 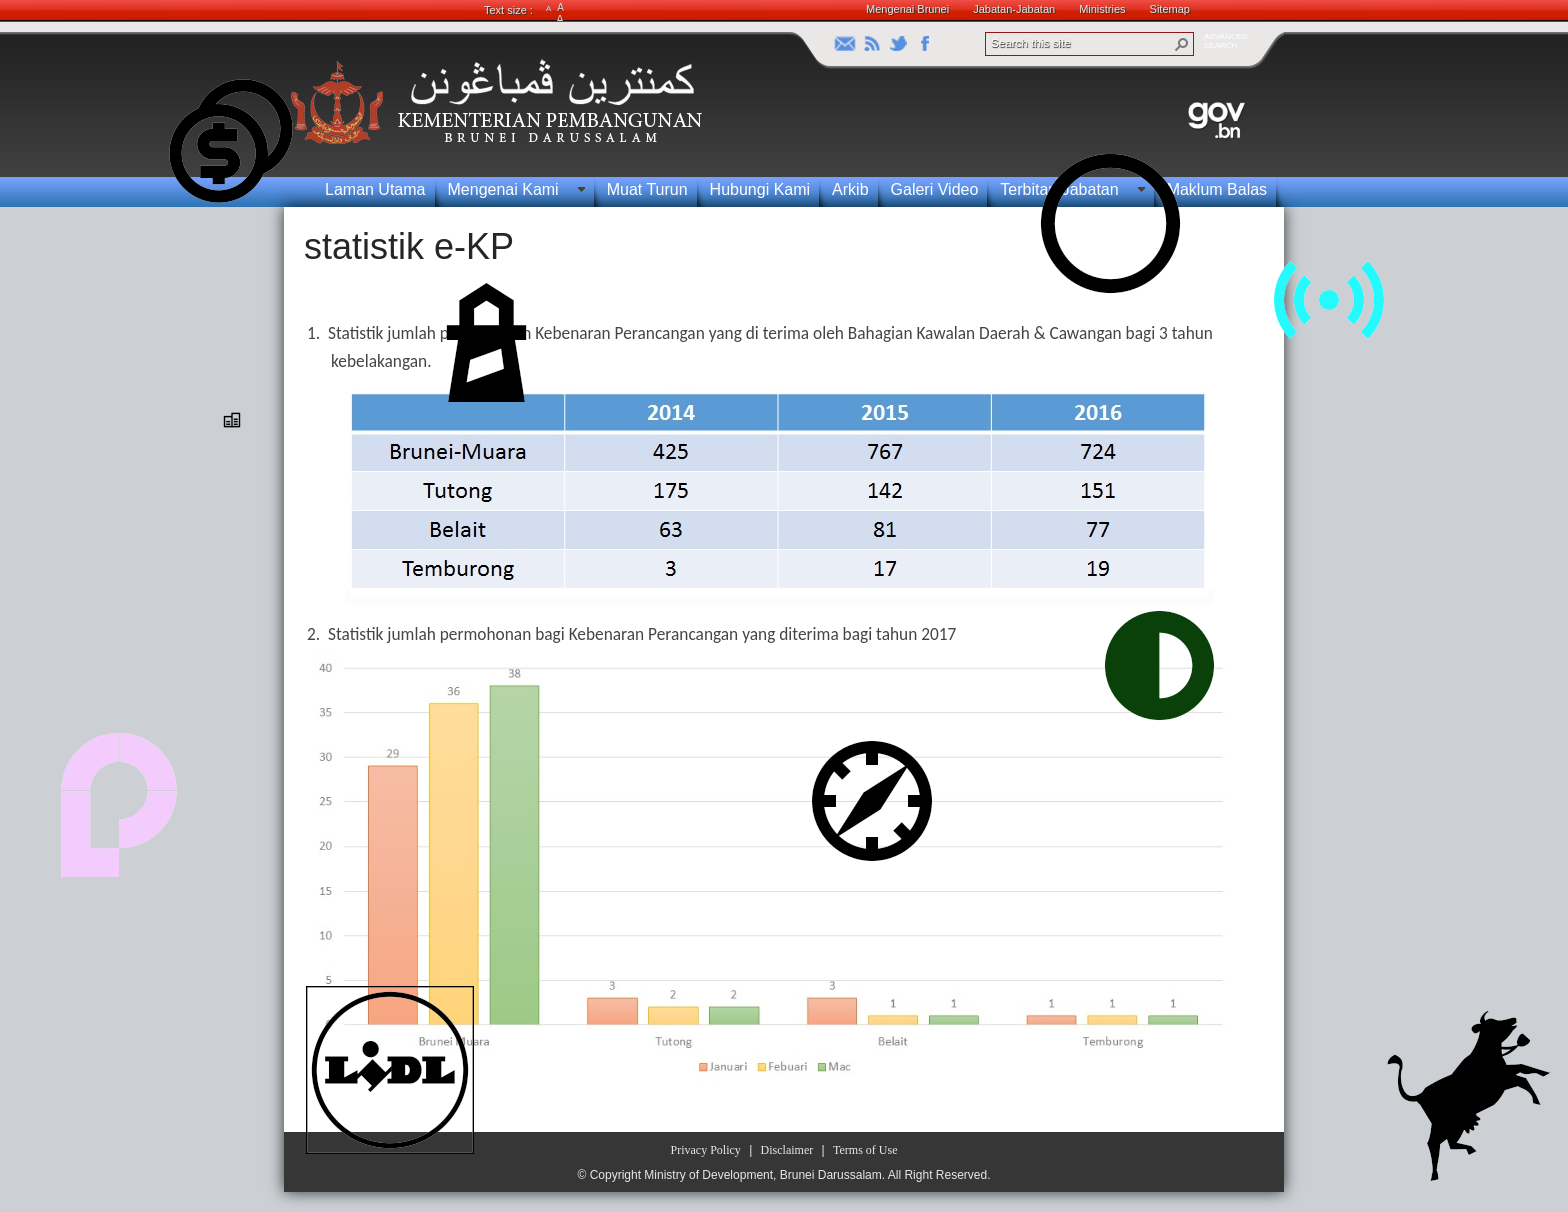 I want to click on open the Lidl shopping app, so click(x=390, y=1070).